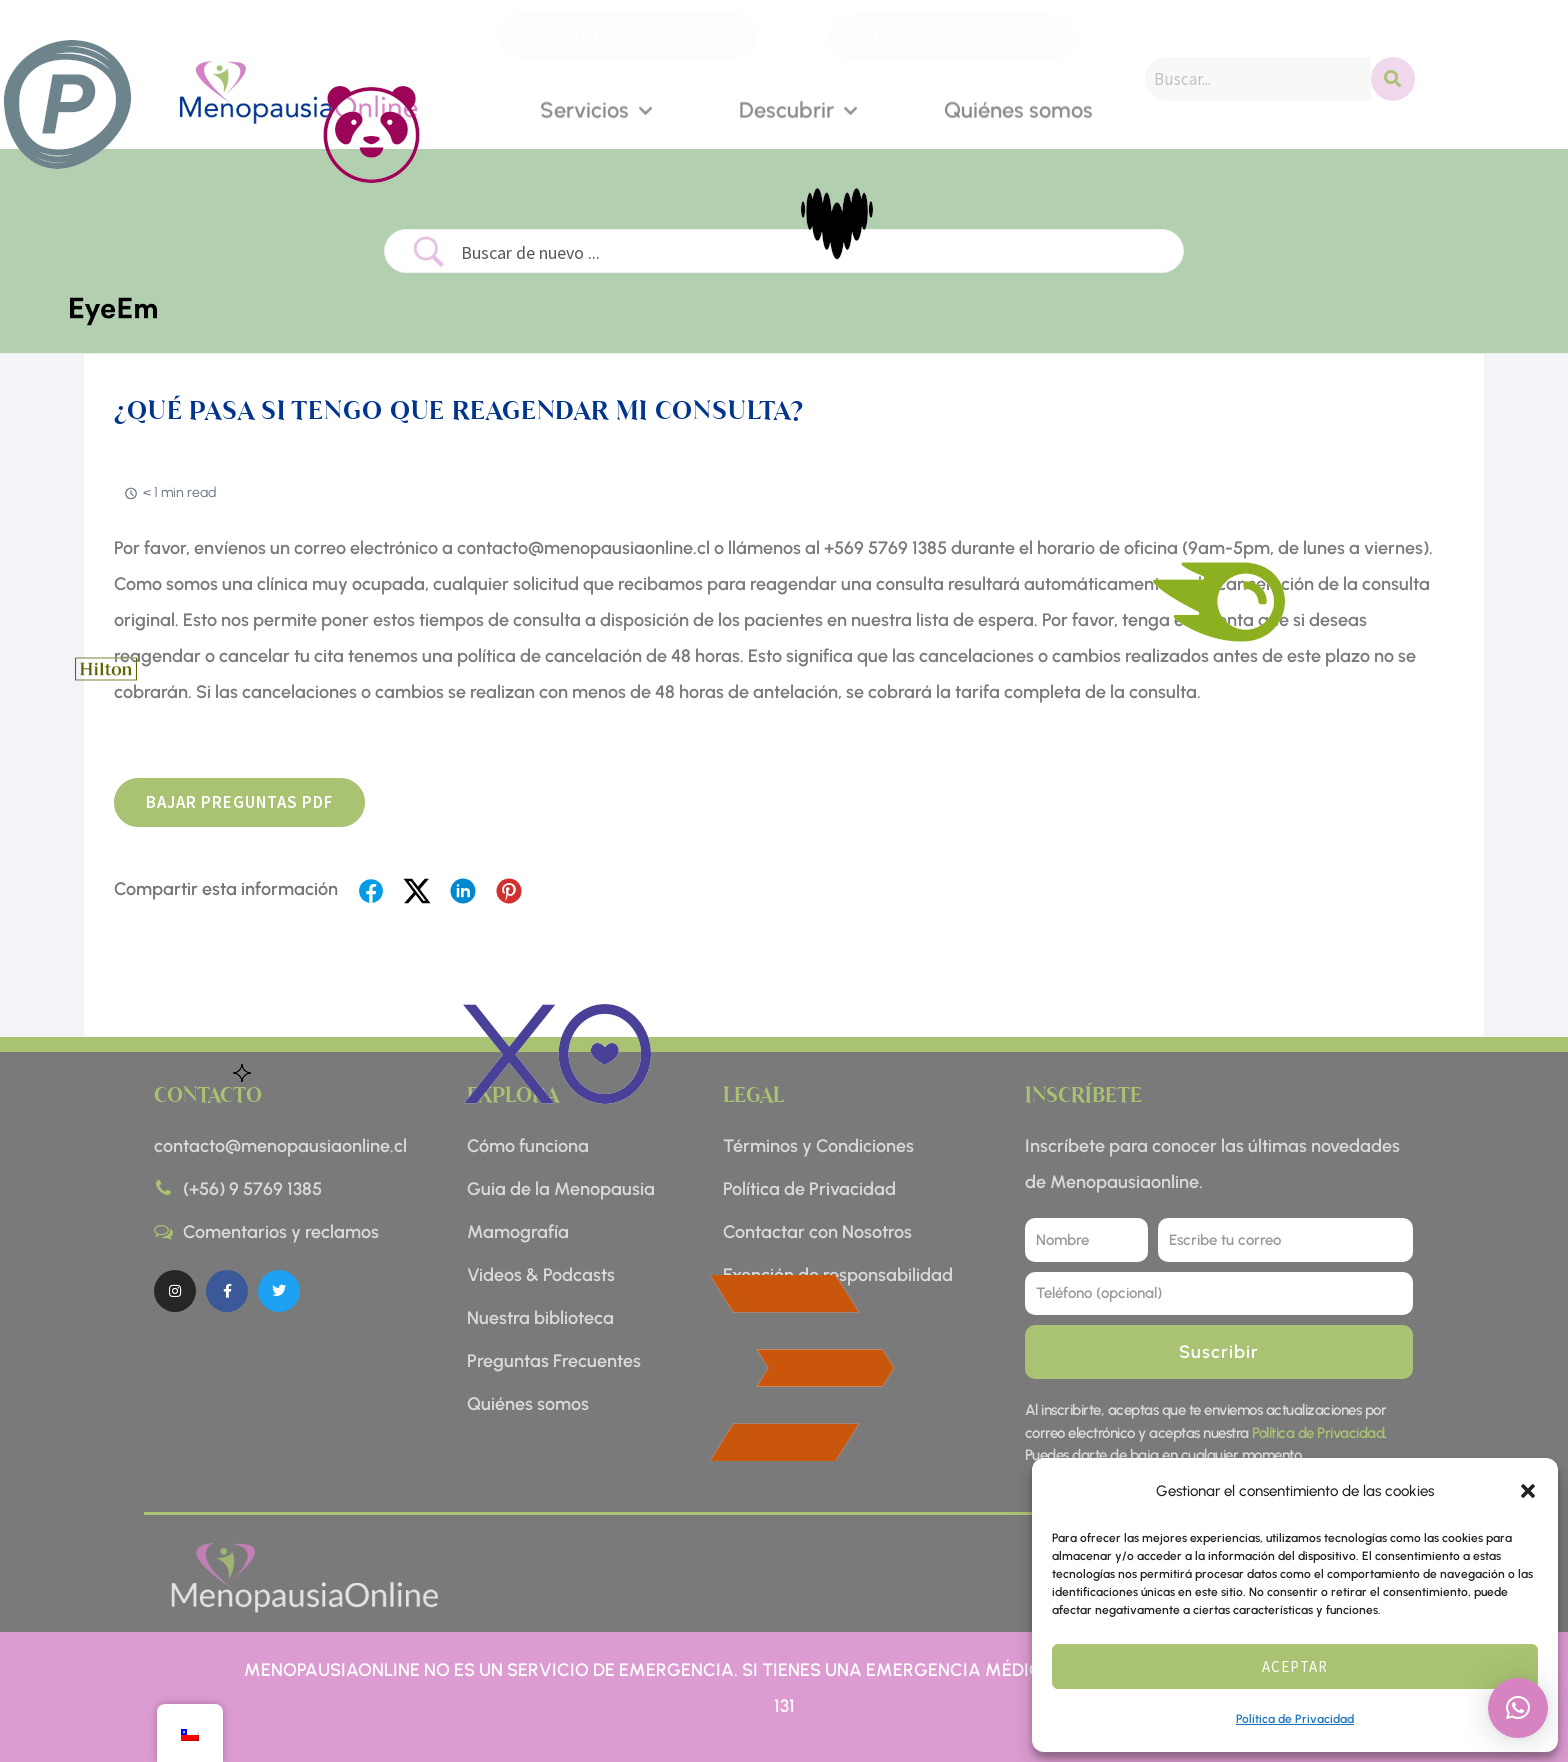 The image size is (1568, 1762). I want to click on Rundeck logo, so click(802, 1368).